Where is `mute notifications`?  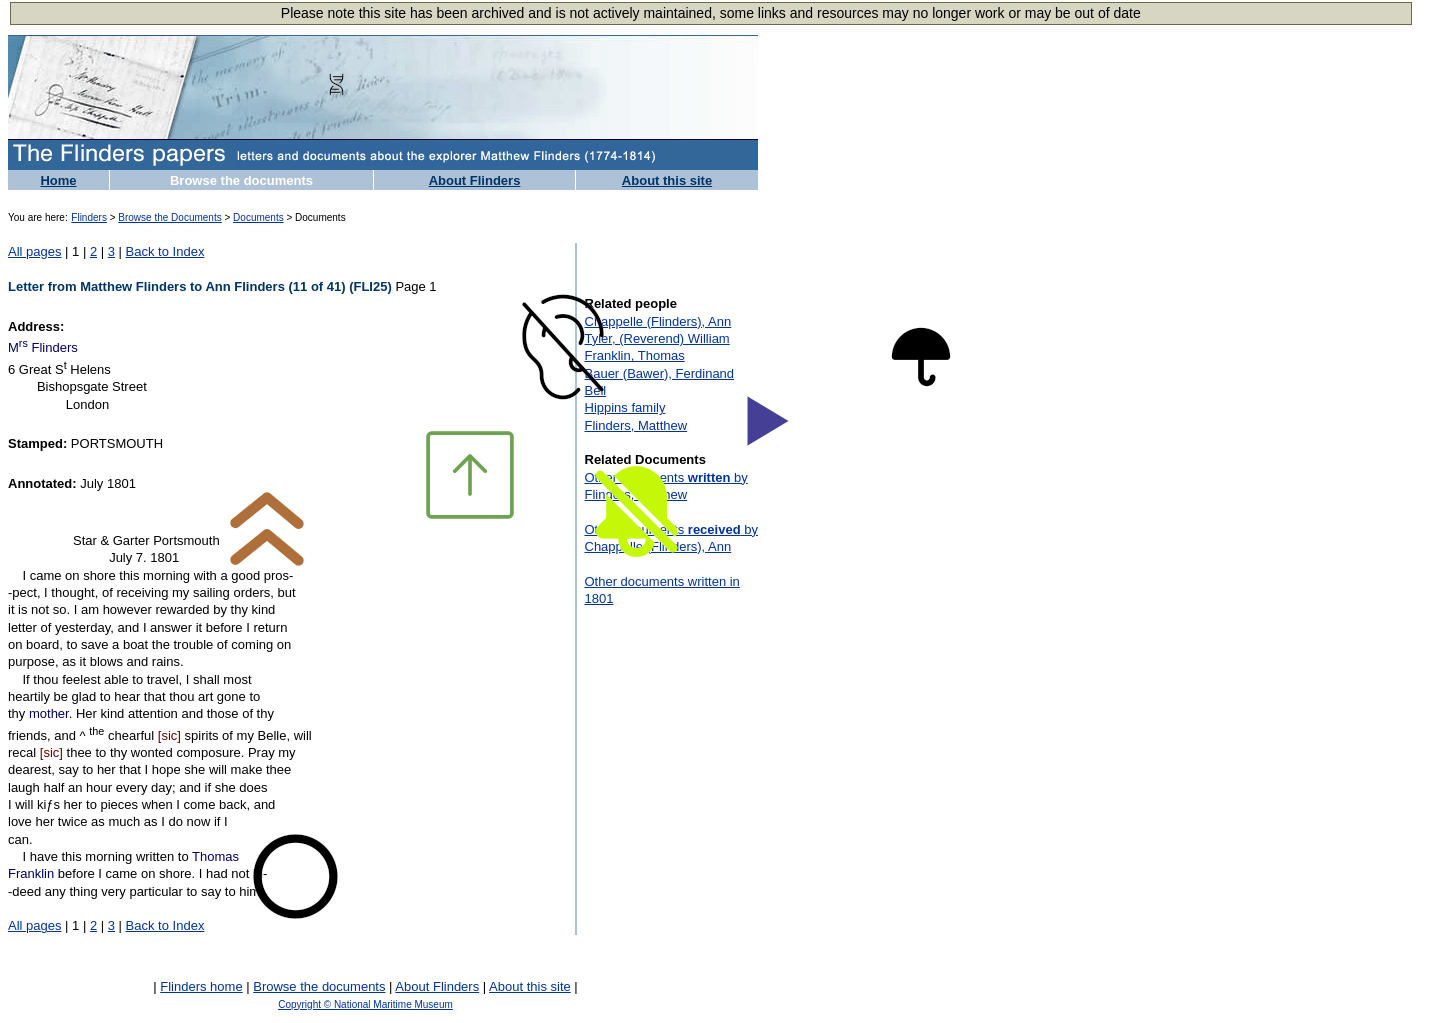 mute notifications is located at coordinates (636, 511).